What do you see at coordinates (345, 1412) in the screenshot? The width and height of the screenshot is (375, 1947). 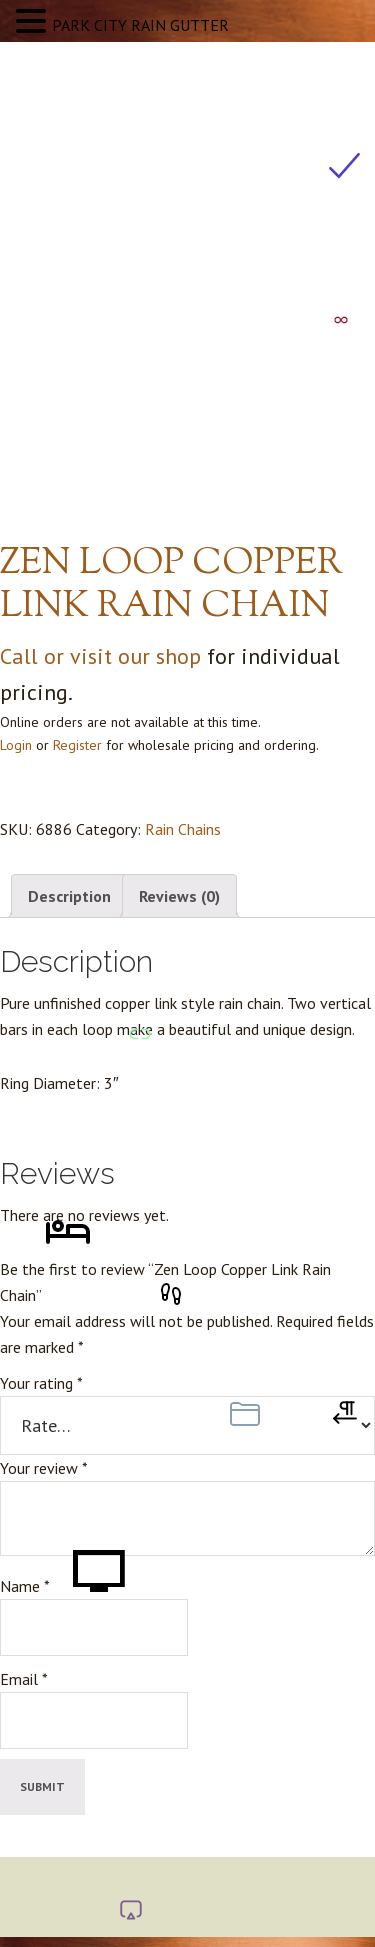 I see `align text to the left` at bounding box center [345, 1412].